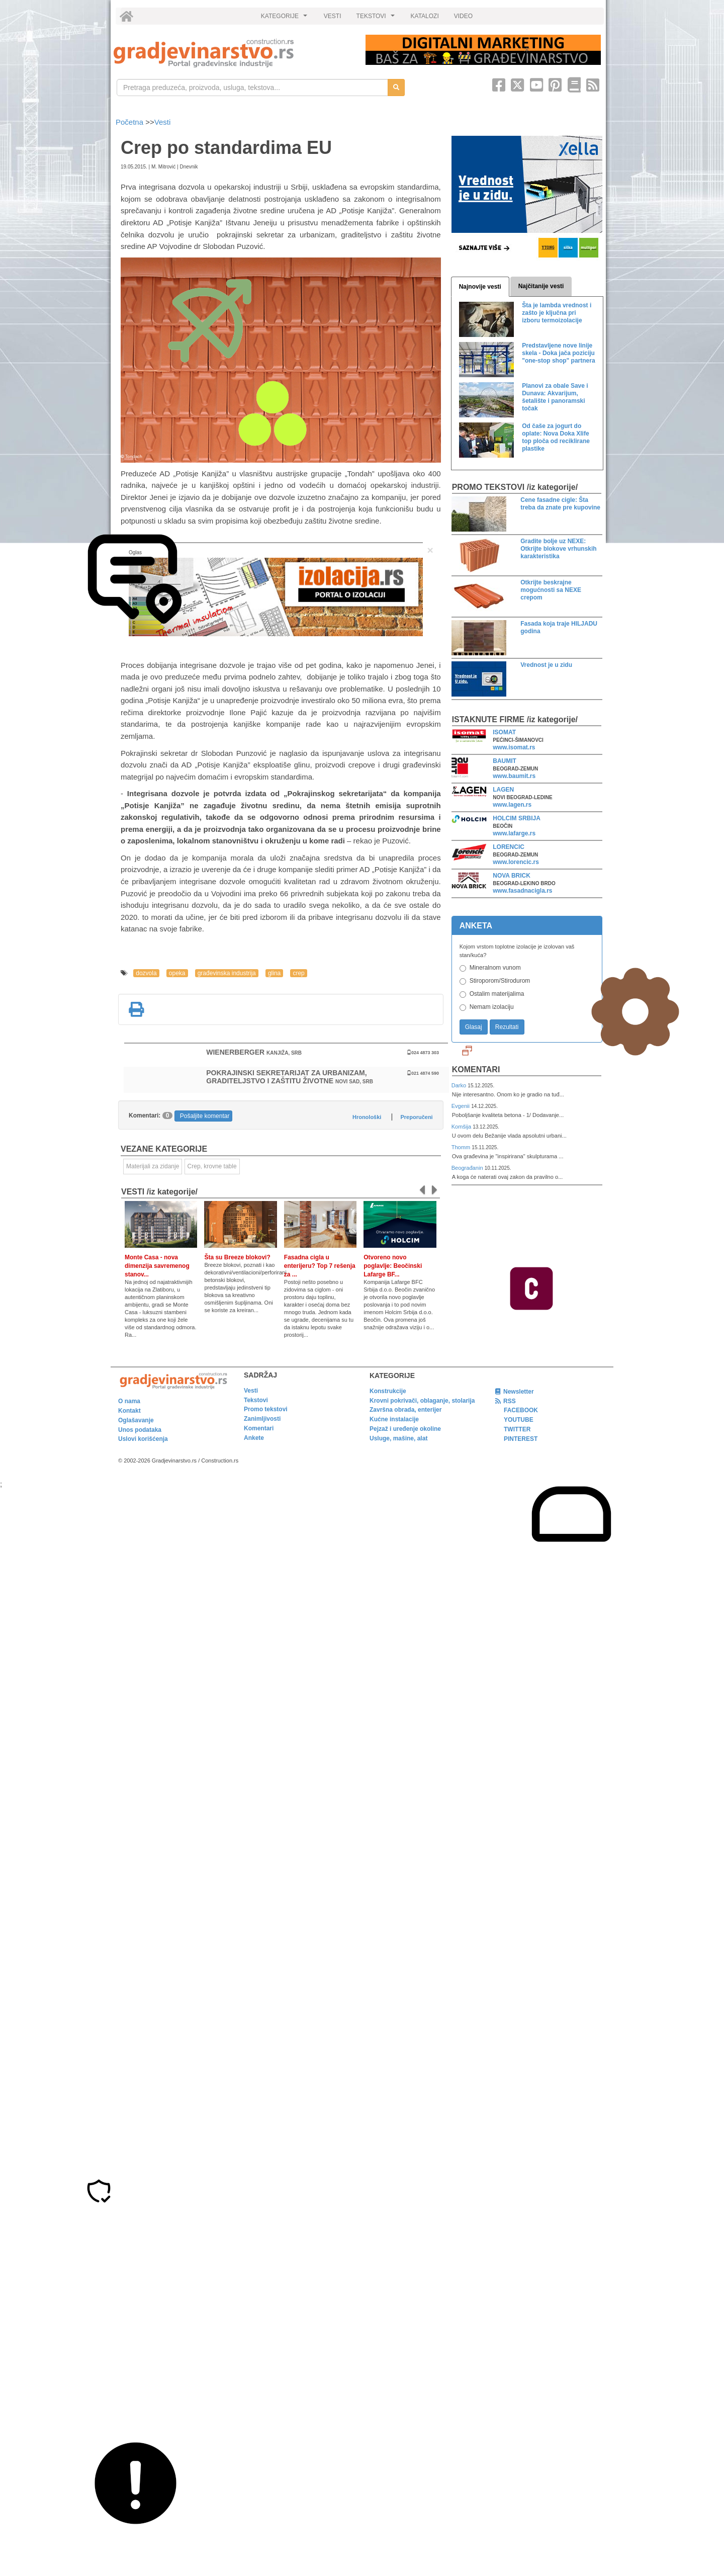 The height and width of the screenshot is (2576, 724). I want to click on indicates a warning or alert that needs attention, so click(135, 2483).